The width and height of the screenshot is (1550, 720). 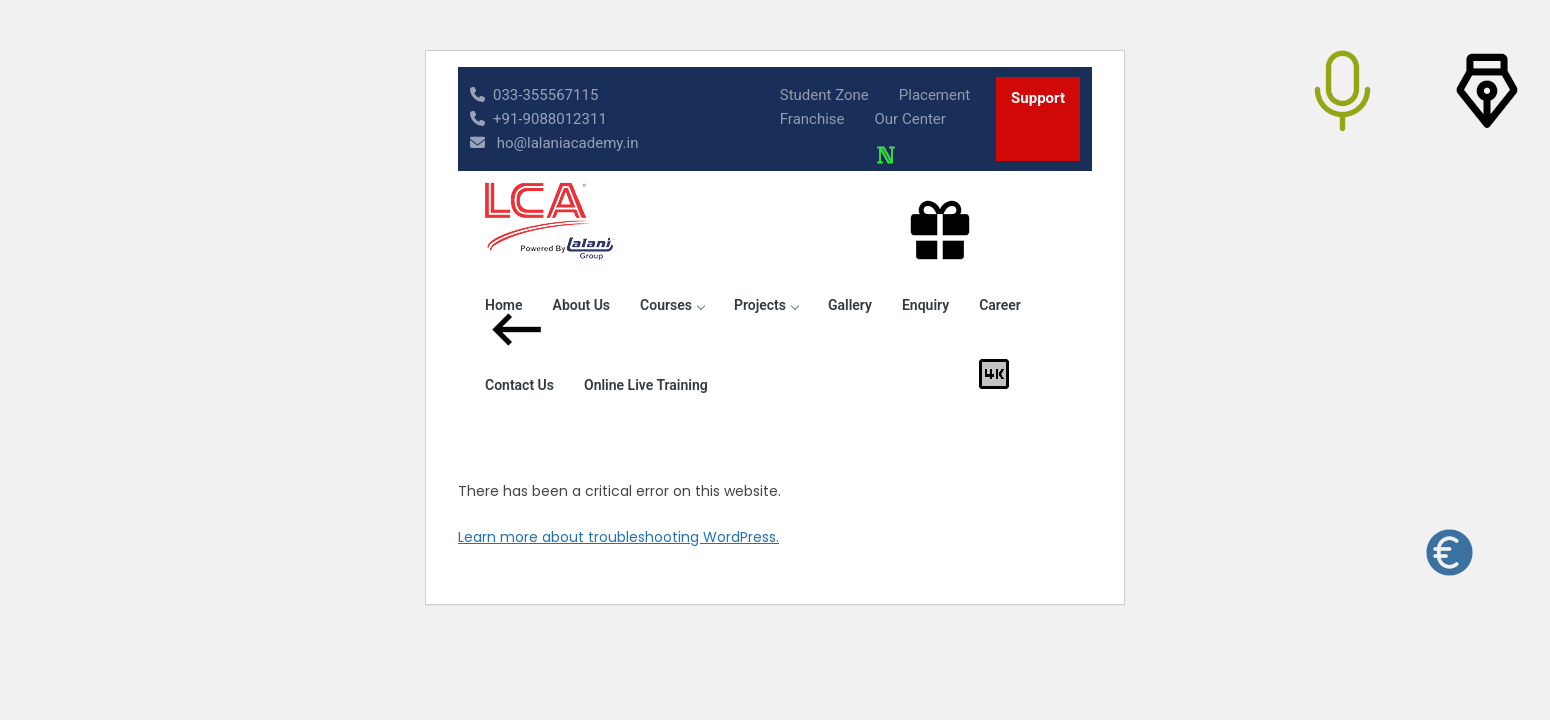 I want to click on go back to the previous screen, so click(x=516, y=329).